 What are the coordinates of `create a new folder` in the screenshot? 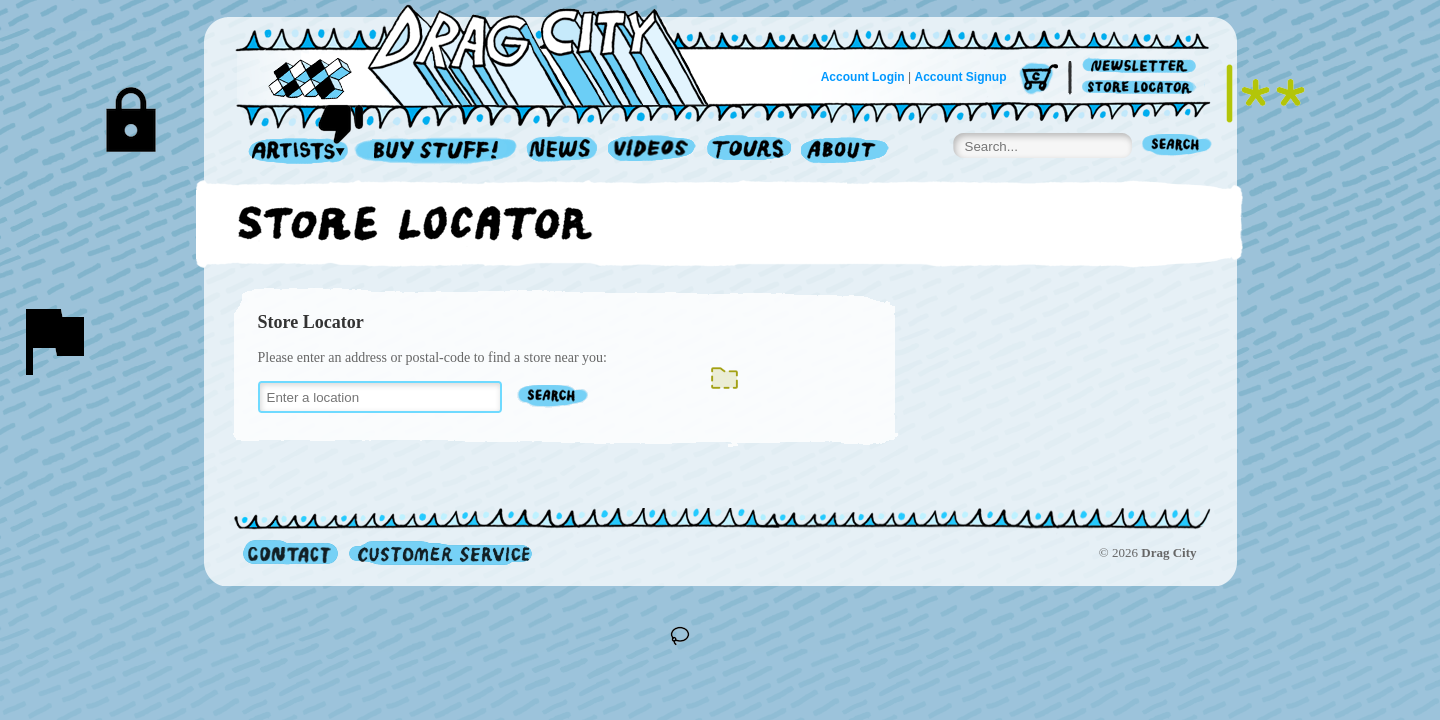 It's located at (724, 377).